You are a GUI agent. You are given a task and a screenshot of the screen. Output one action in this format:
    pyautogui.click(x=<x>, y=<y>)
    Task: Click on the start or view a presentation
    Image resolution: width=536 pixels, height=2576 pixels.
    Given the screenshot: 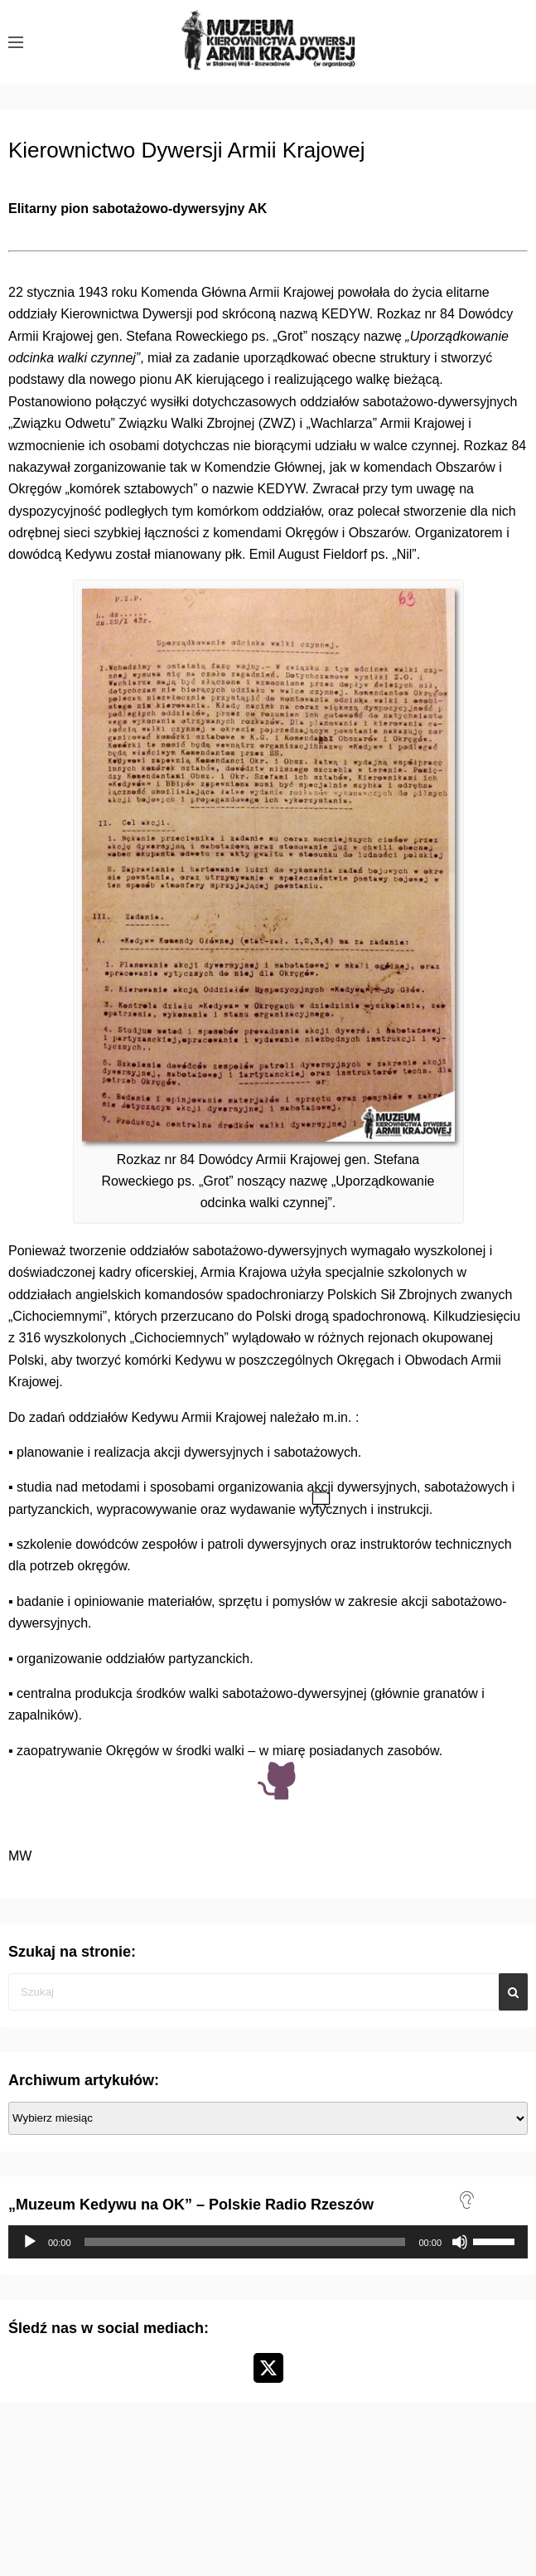 What is the action you would take?
    pyautogui.click(x=321, y=1499)
    